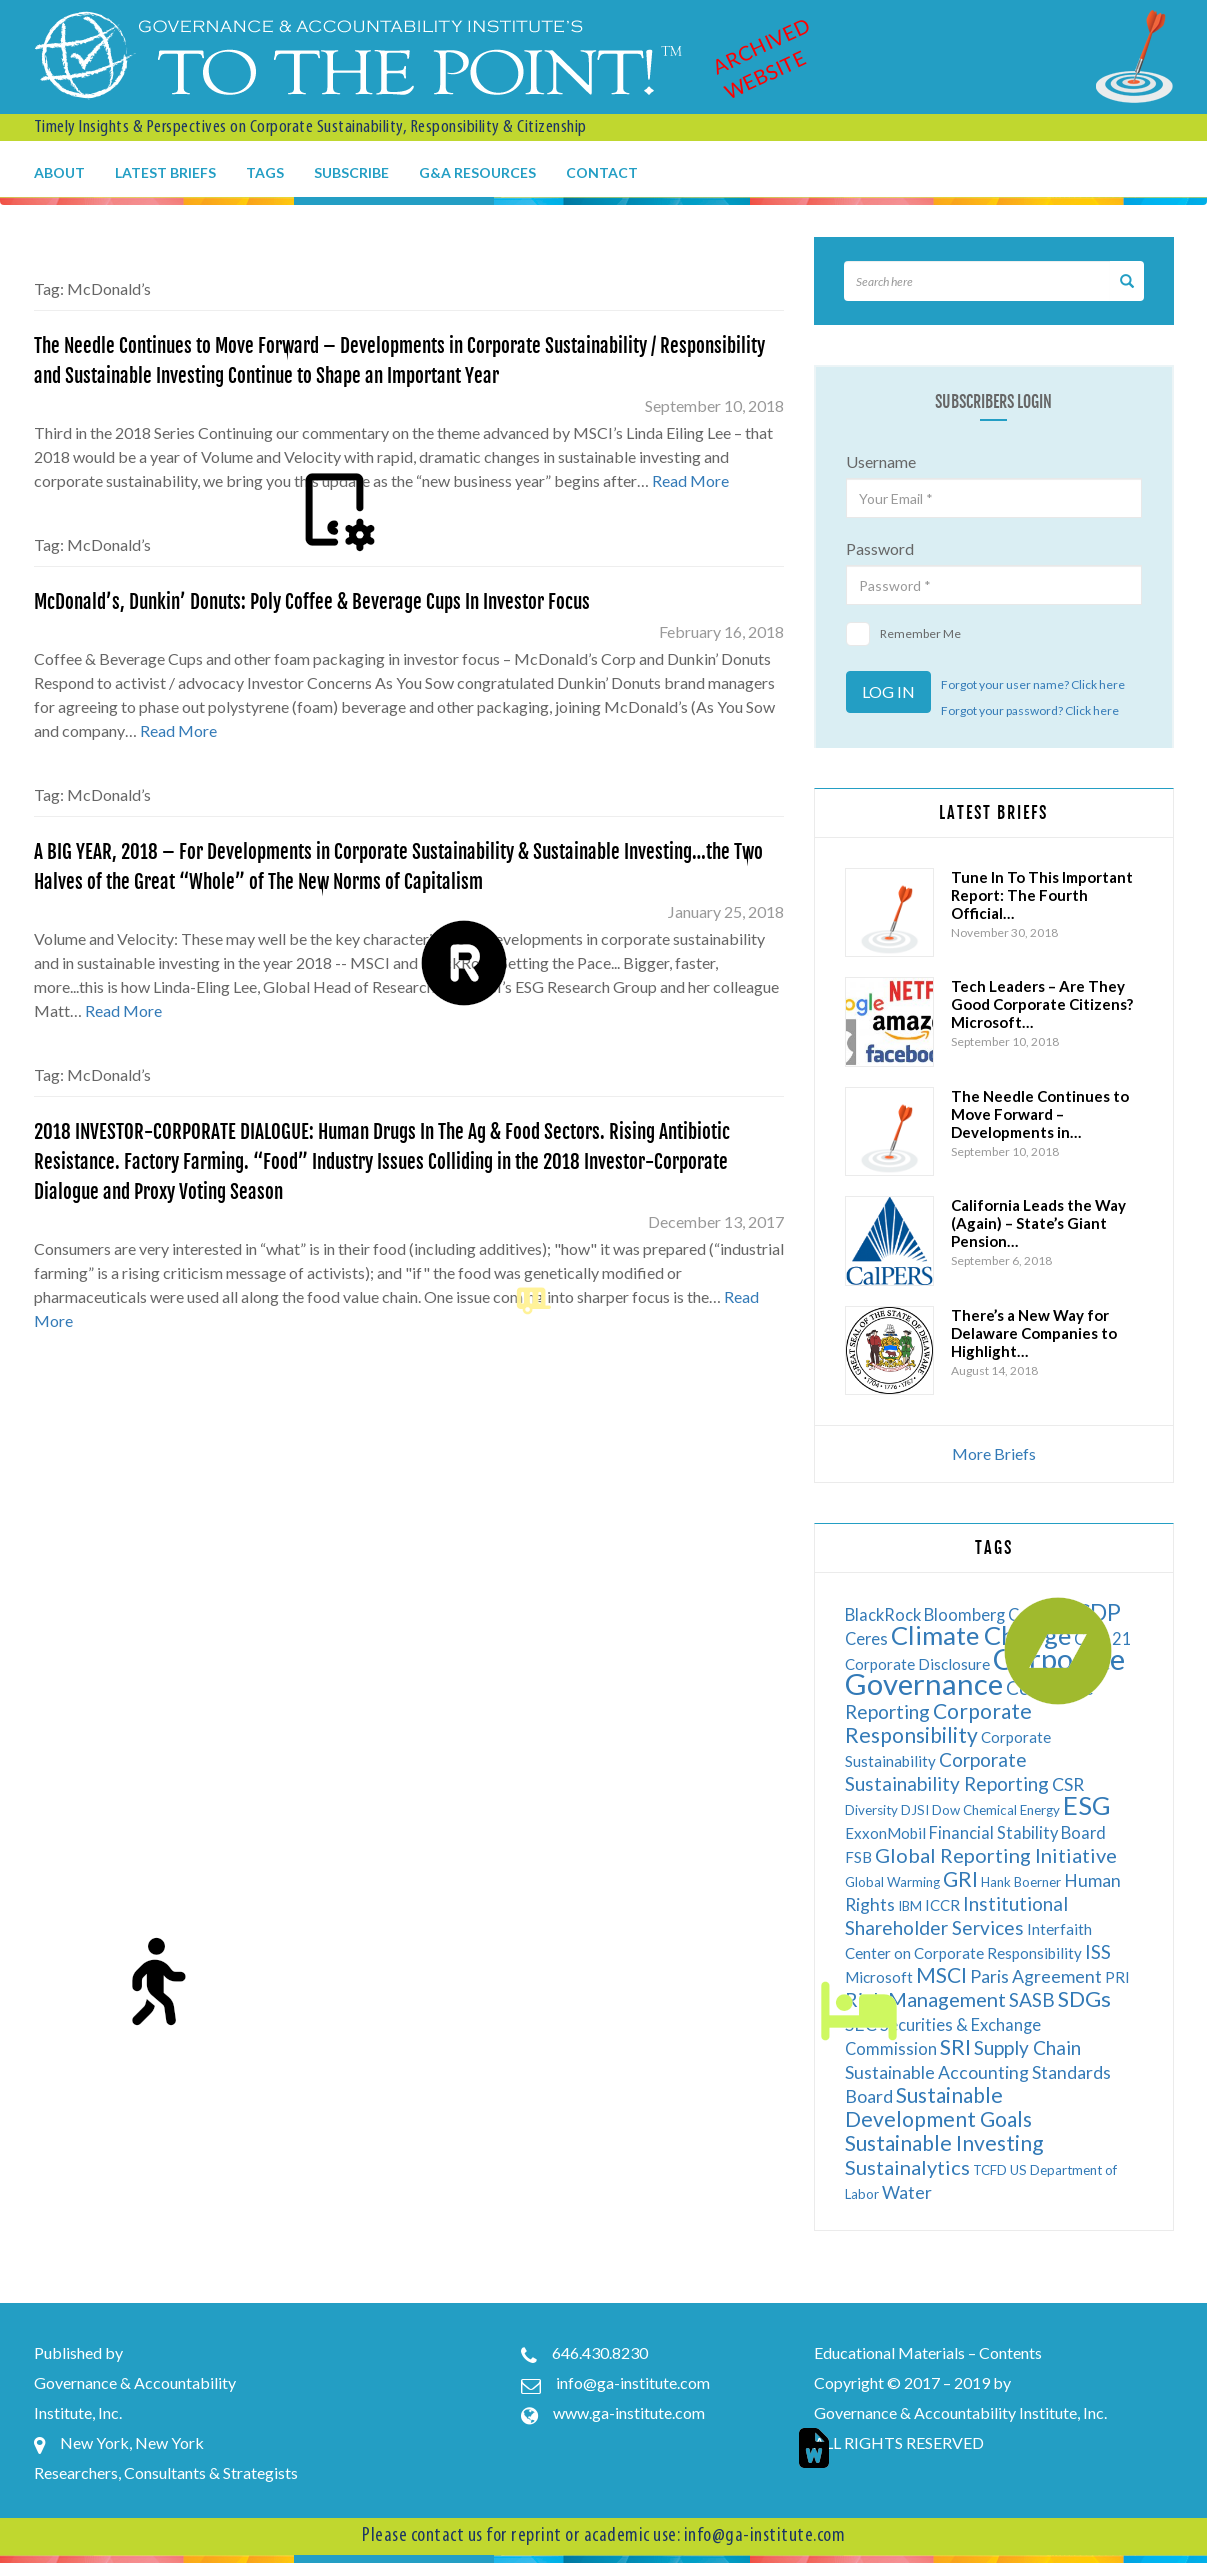 This screenshot has width=1207, height=2563. What do you see at coordinates (859, 2011) in the screenshot?
I see `find nearby hotels or accommodations` at bounding box center [859, 2011].